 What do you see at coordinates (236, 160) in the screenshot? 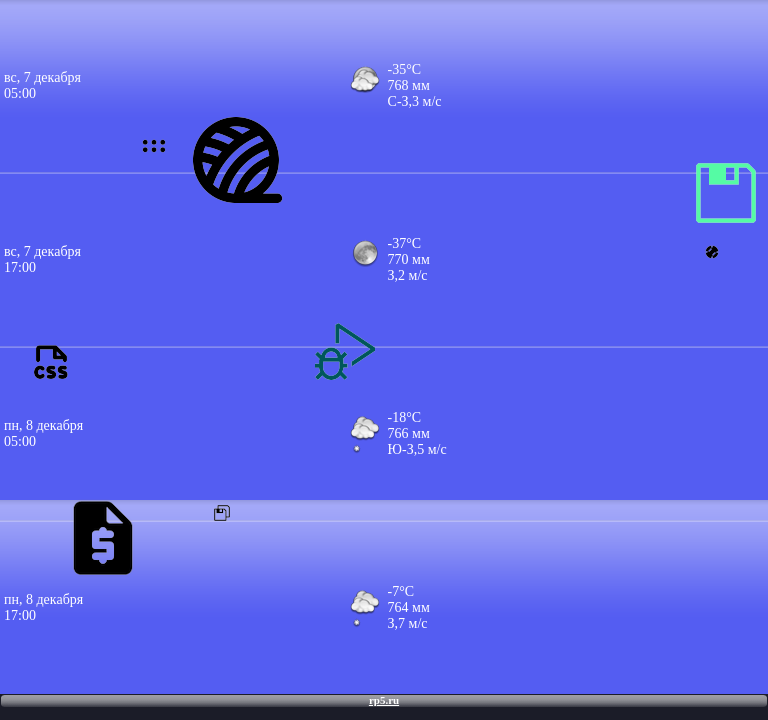
I see `access knitting or crochet patterns` at bounding box center [236, 160].